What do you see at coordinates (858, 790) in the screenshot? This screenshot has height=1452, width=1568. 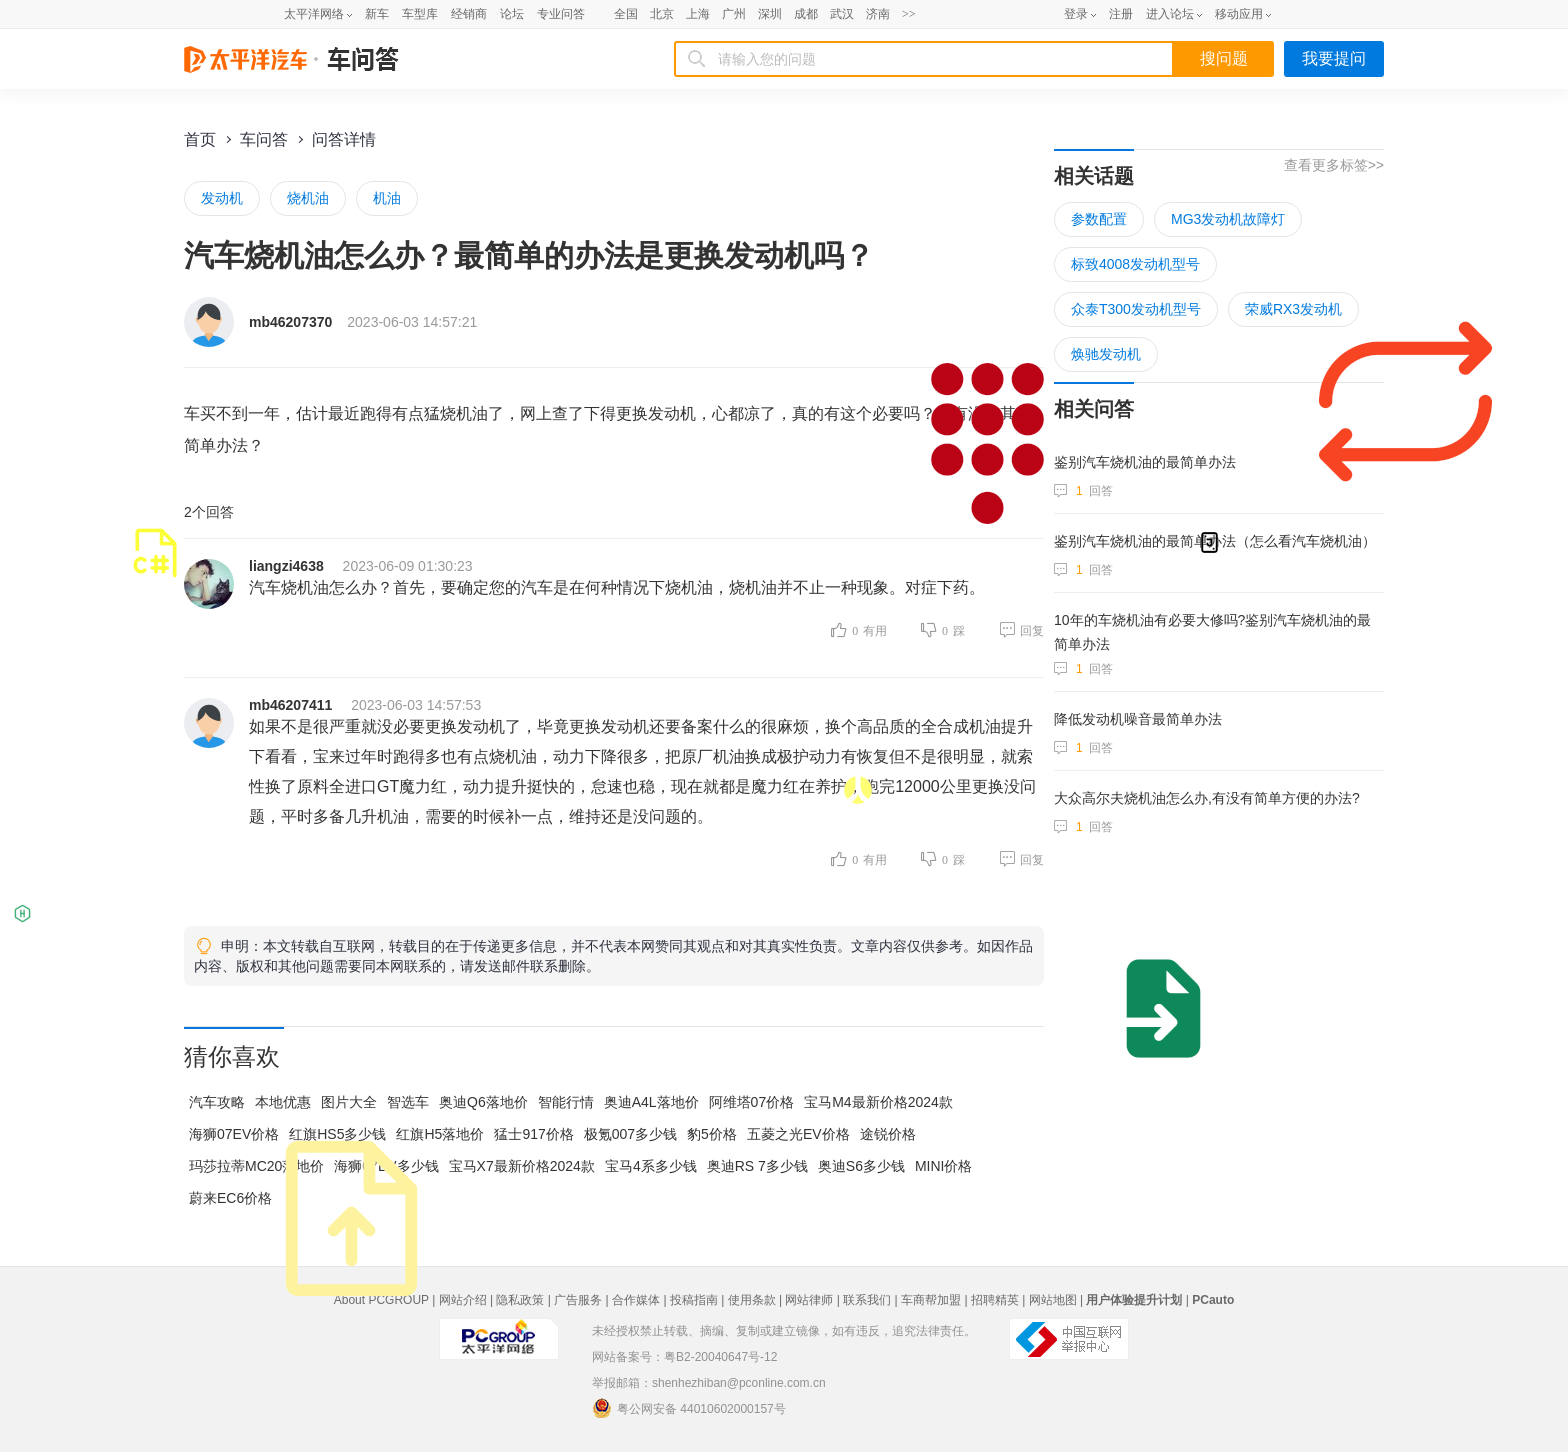 I see `renren social network logo` at bounding box center [858, 790].